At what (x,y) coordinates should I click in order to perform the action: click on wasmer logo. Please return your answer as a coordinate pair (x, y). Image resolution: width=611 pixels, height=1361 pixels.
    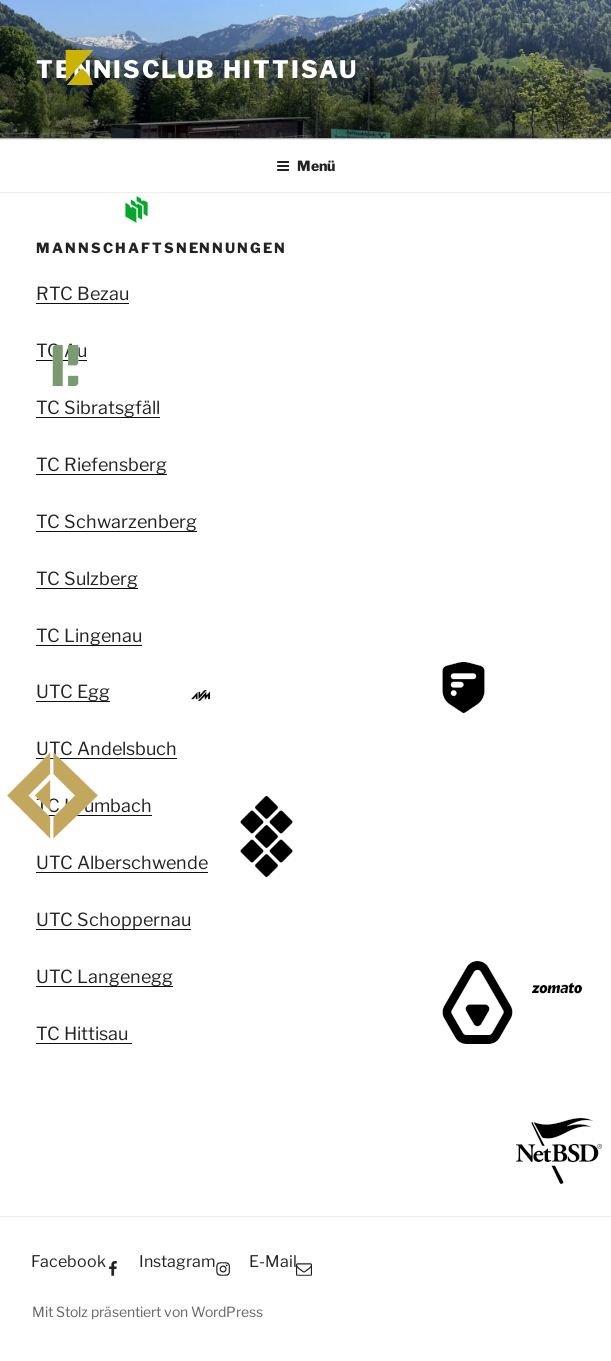
    Looking at the image, I should click on (136, 209).